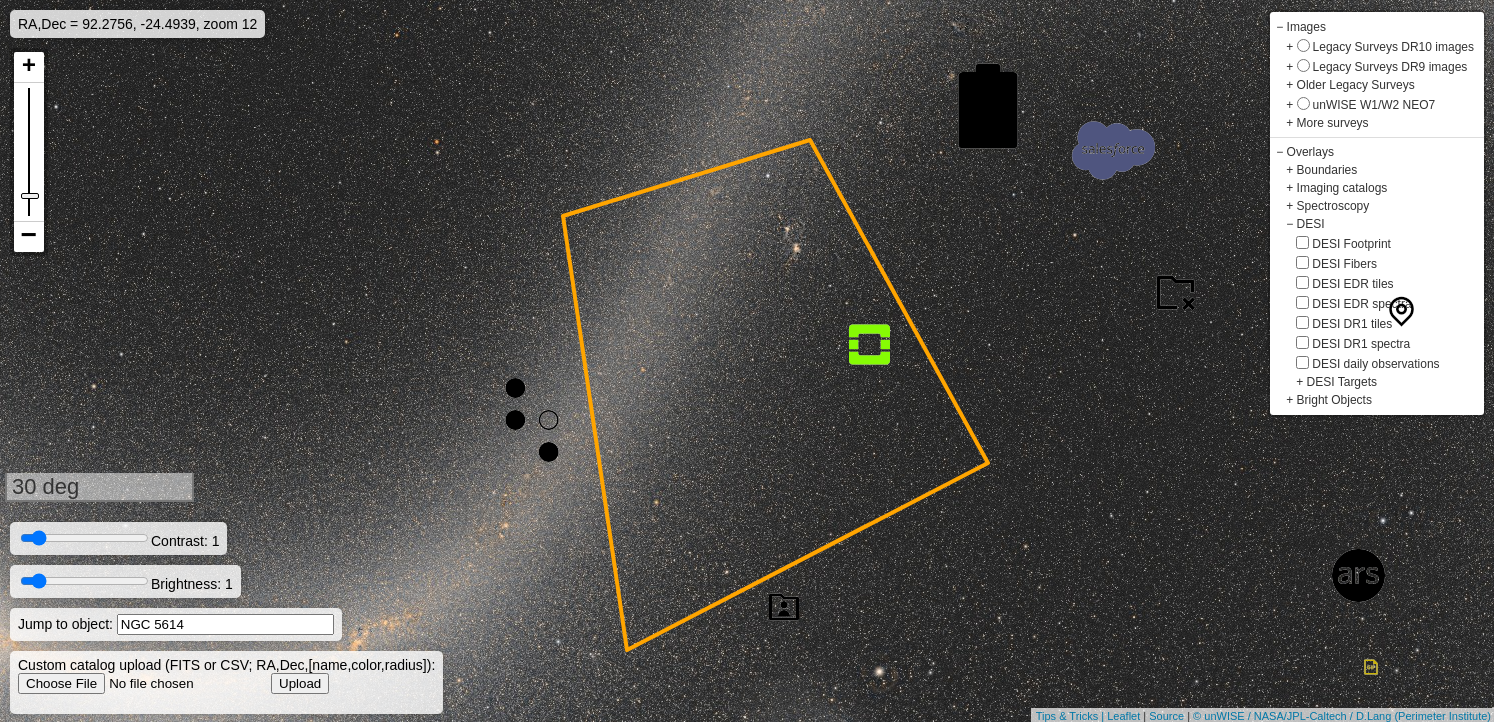  Describe the element at coordinates (869, 344) in the screenshot. I see `openstack cloud platform logo` at that location.